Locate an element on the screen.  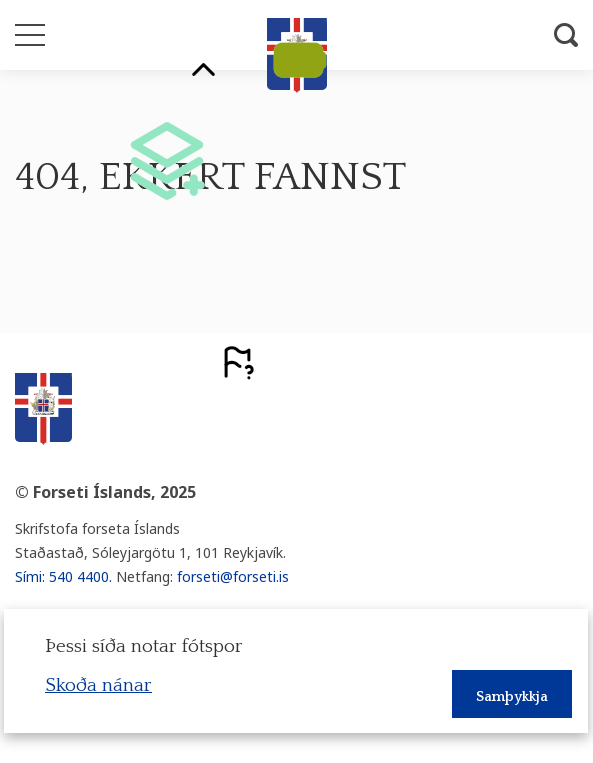
indicates current battery level is located at coordinates (300, 60).